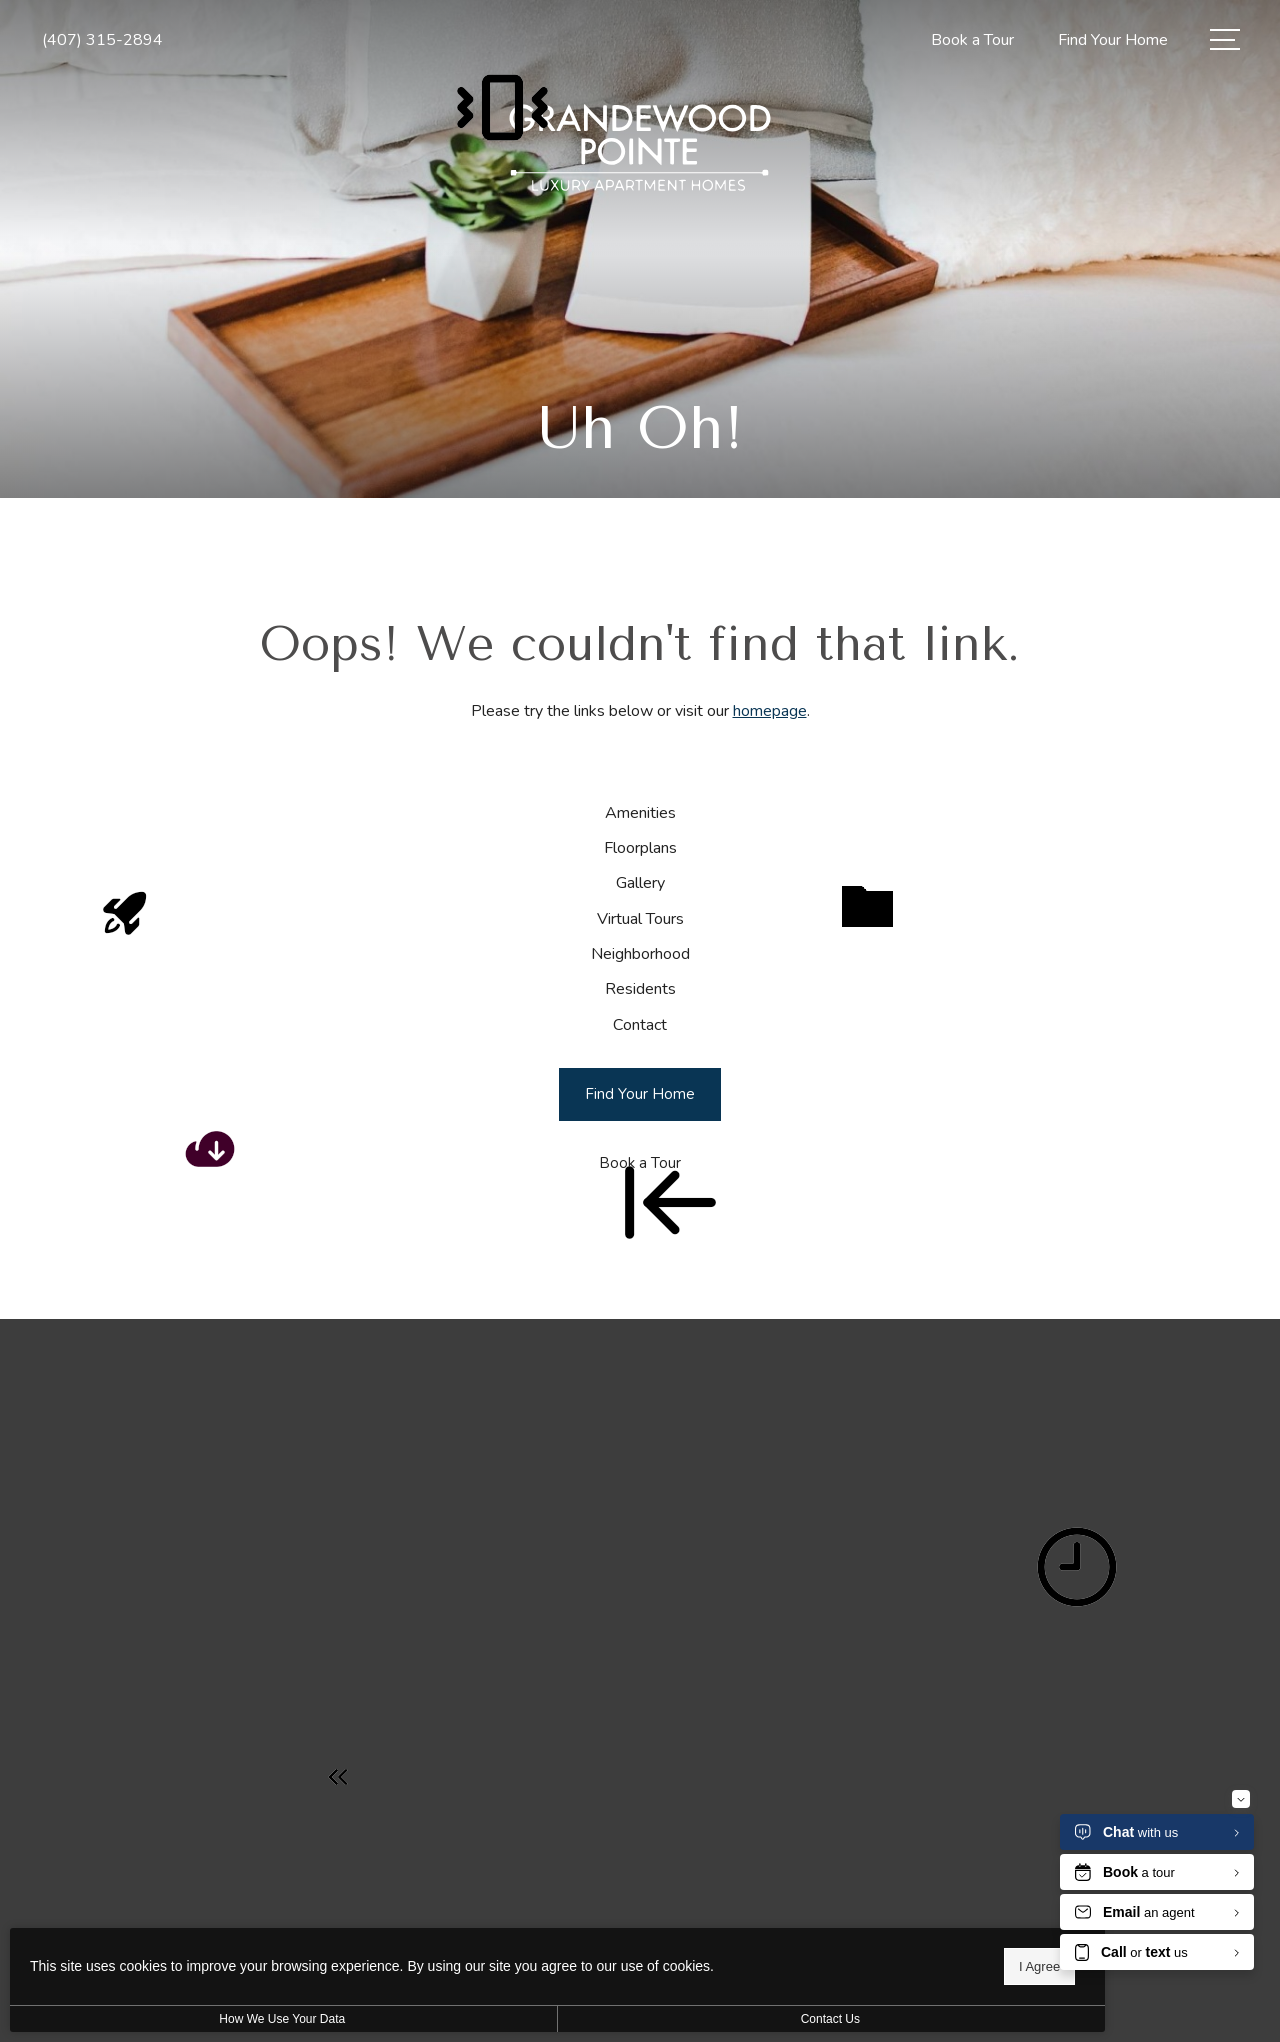 Image resolution: width=1280 pixels, height=2042 pixels. I want to click on go back to the beginning, so click(338, 1777).